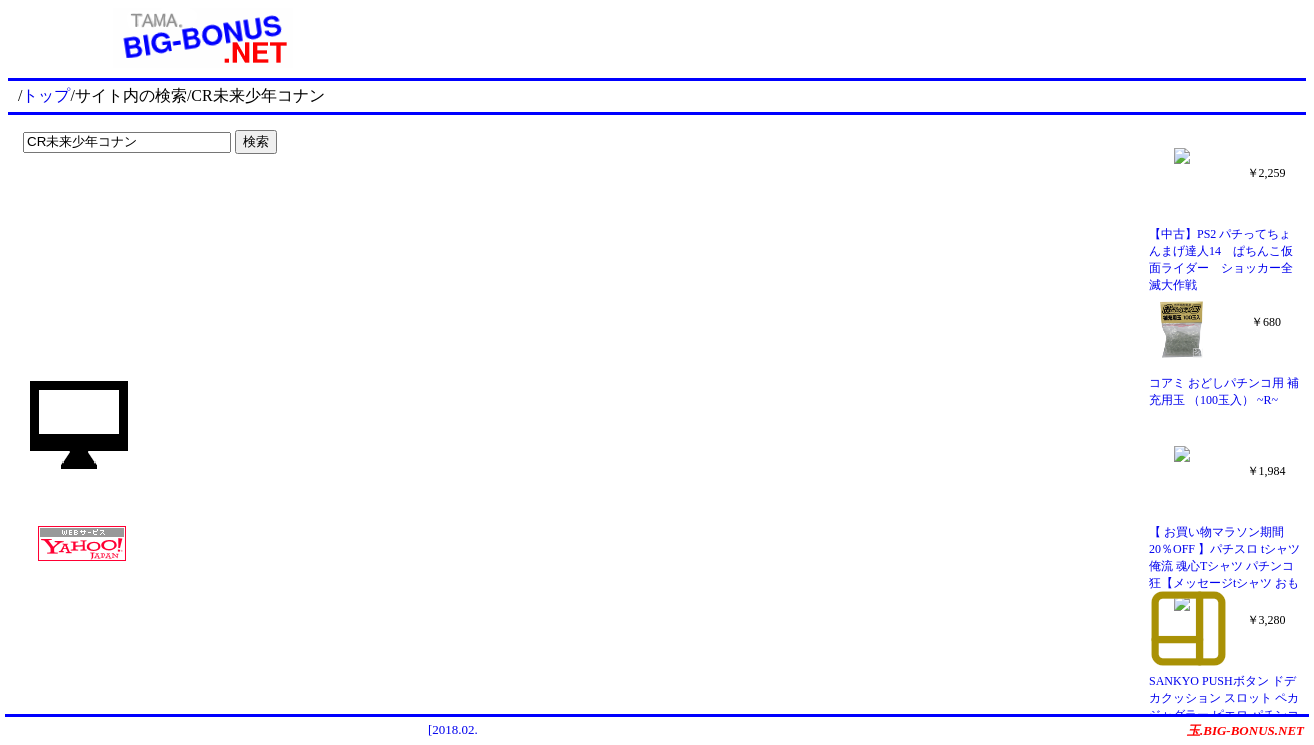 The image size is (1314, 745). What do you see at coordinates (79, 425) in the screenshot?
I see `view on desktop display` at bounding box center [79, 425].